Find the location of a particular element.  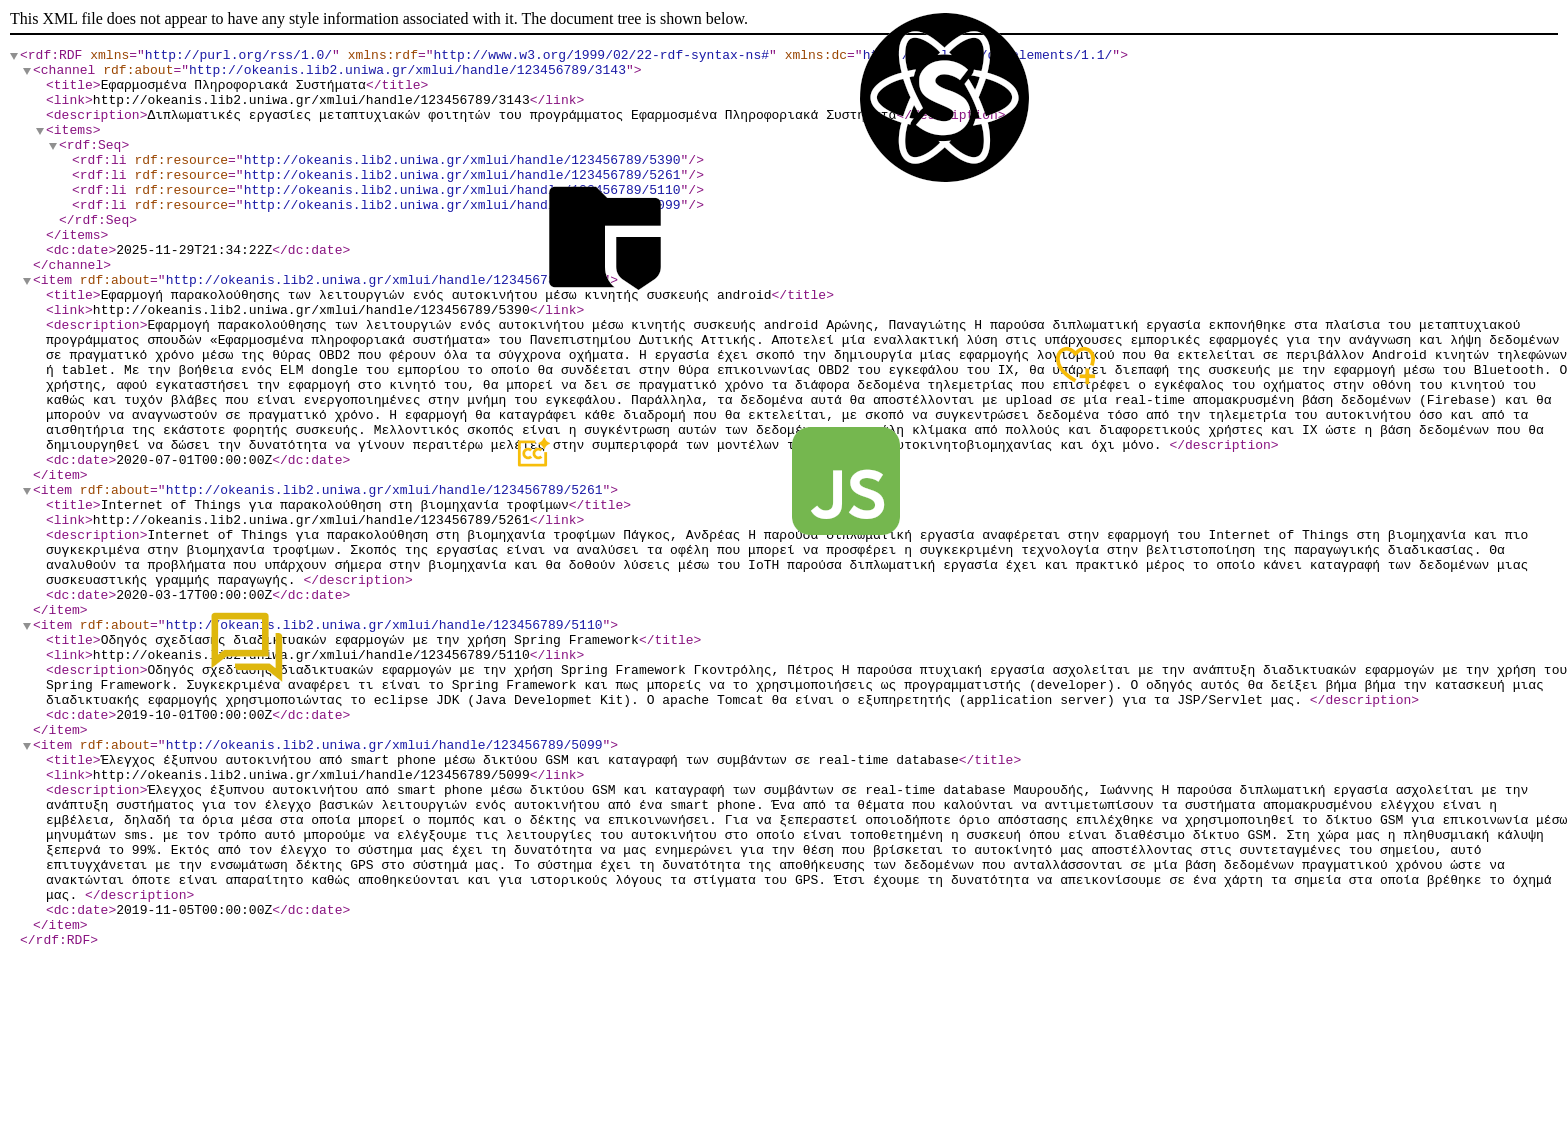

add to favorites is located at coordinates (1075, 364).